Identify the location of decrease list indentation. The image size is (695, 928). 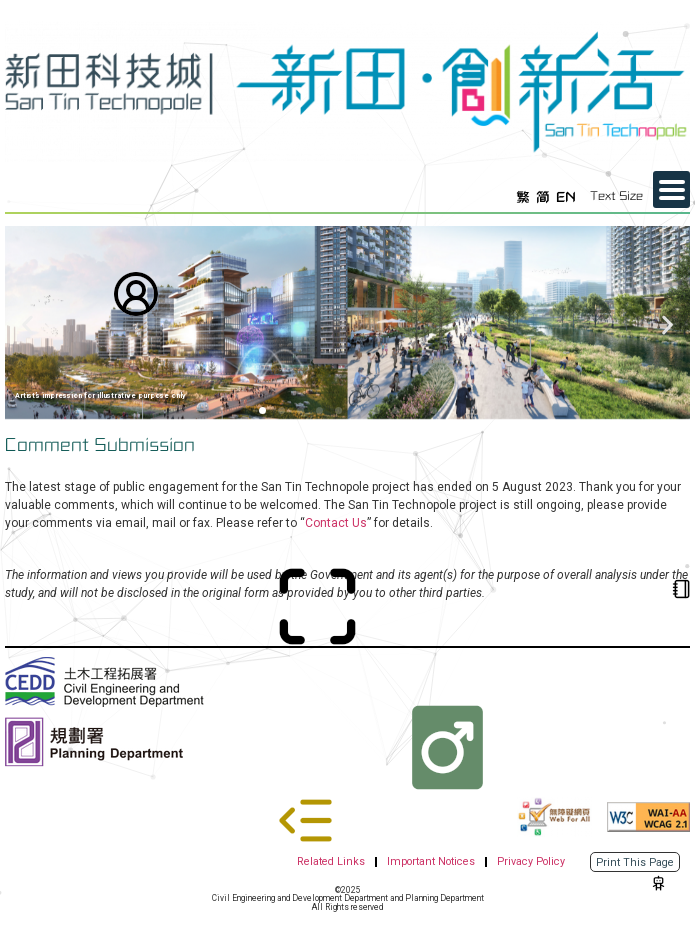
(305, 820).